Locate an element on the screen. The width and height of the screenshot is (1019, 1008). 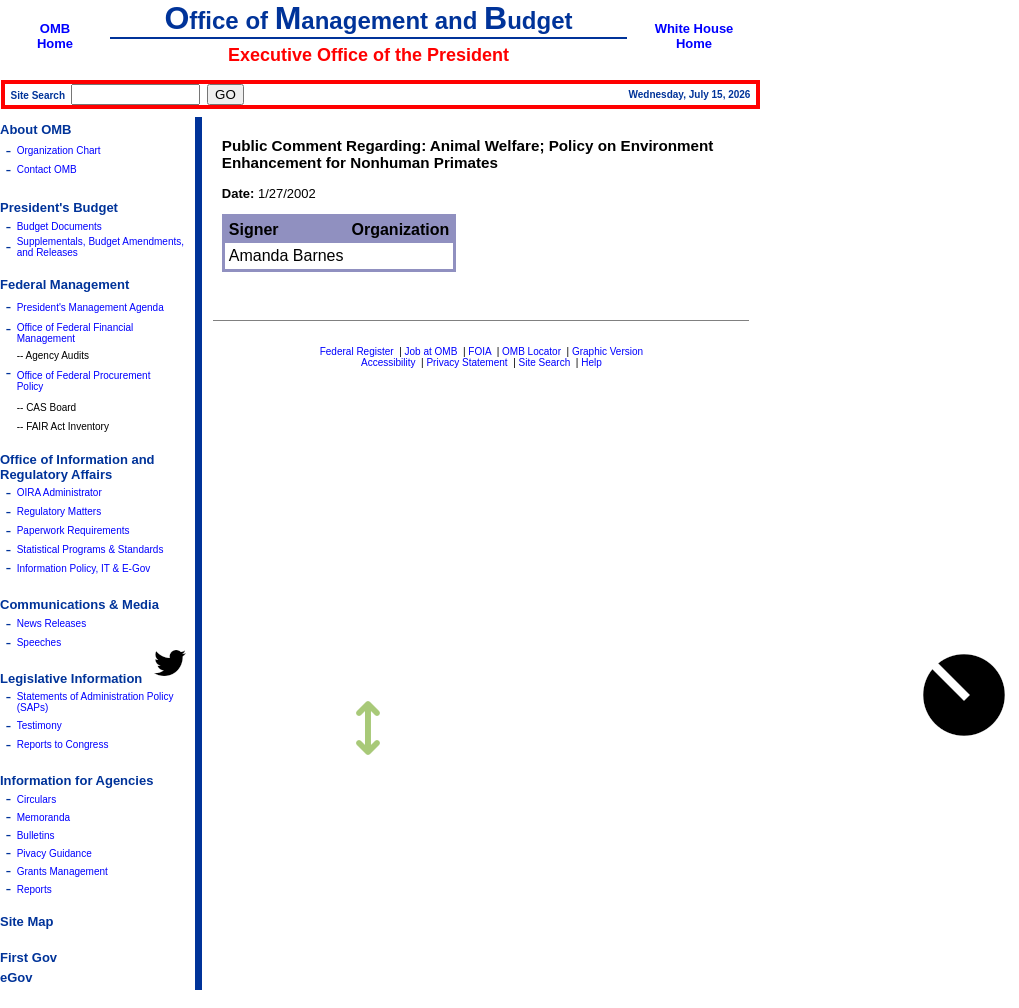
scan a QR code or barcode is located at coordinates (964, 695).